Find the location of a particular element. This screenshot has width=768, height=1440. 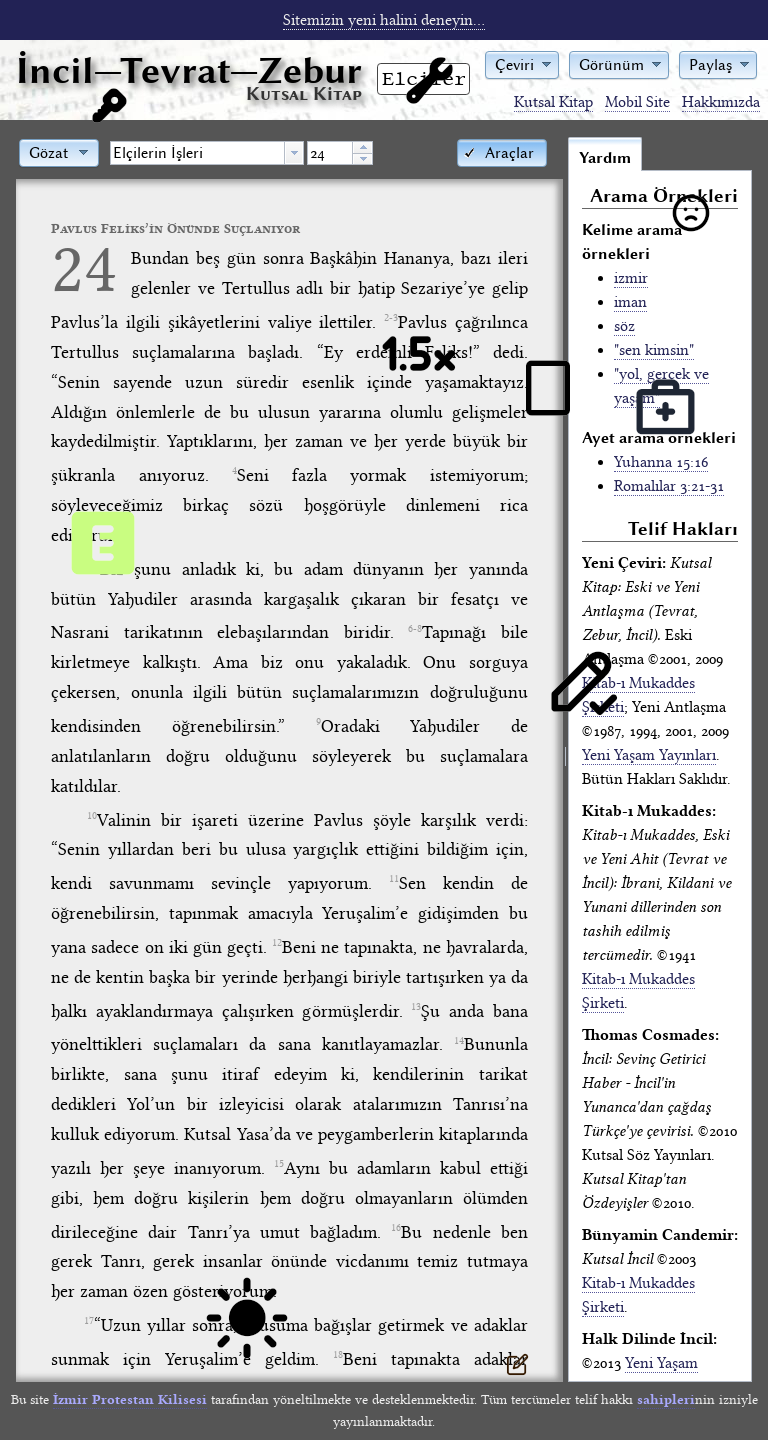

edit or modify content is located at coordinates (517, 1364).